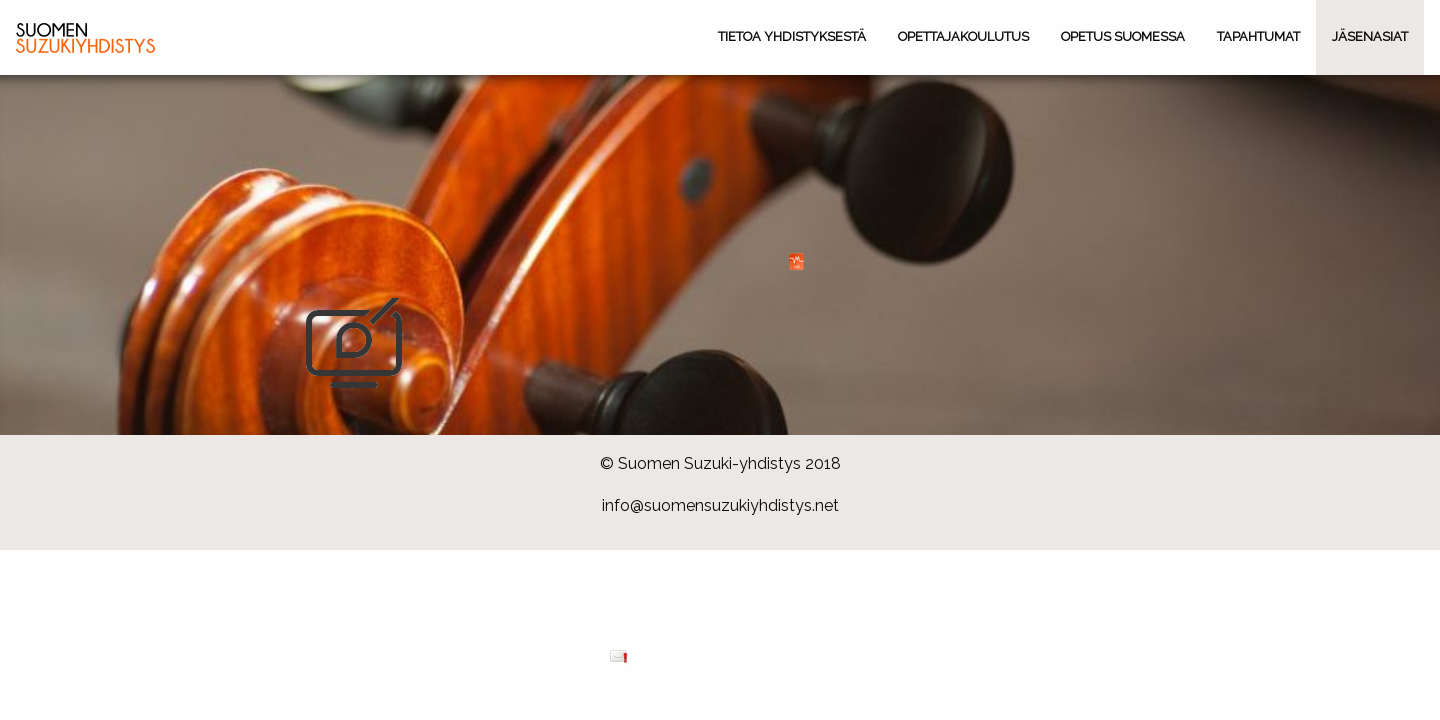  What do you see at coordinates (796, 261) in the screenshot?
I see `VirtualBox disk image file` at bounding box center [796, 261].